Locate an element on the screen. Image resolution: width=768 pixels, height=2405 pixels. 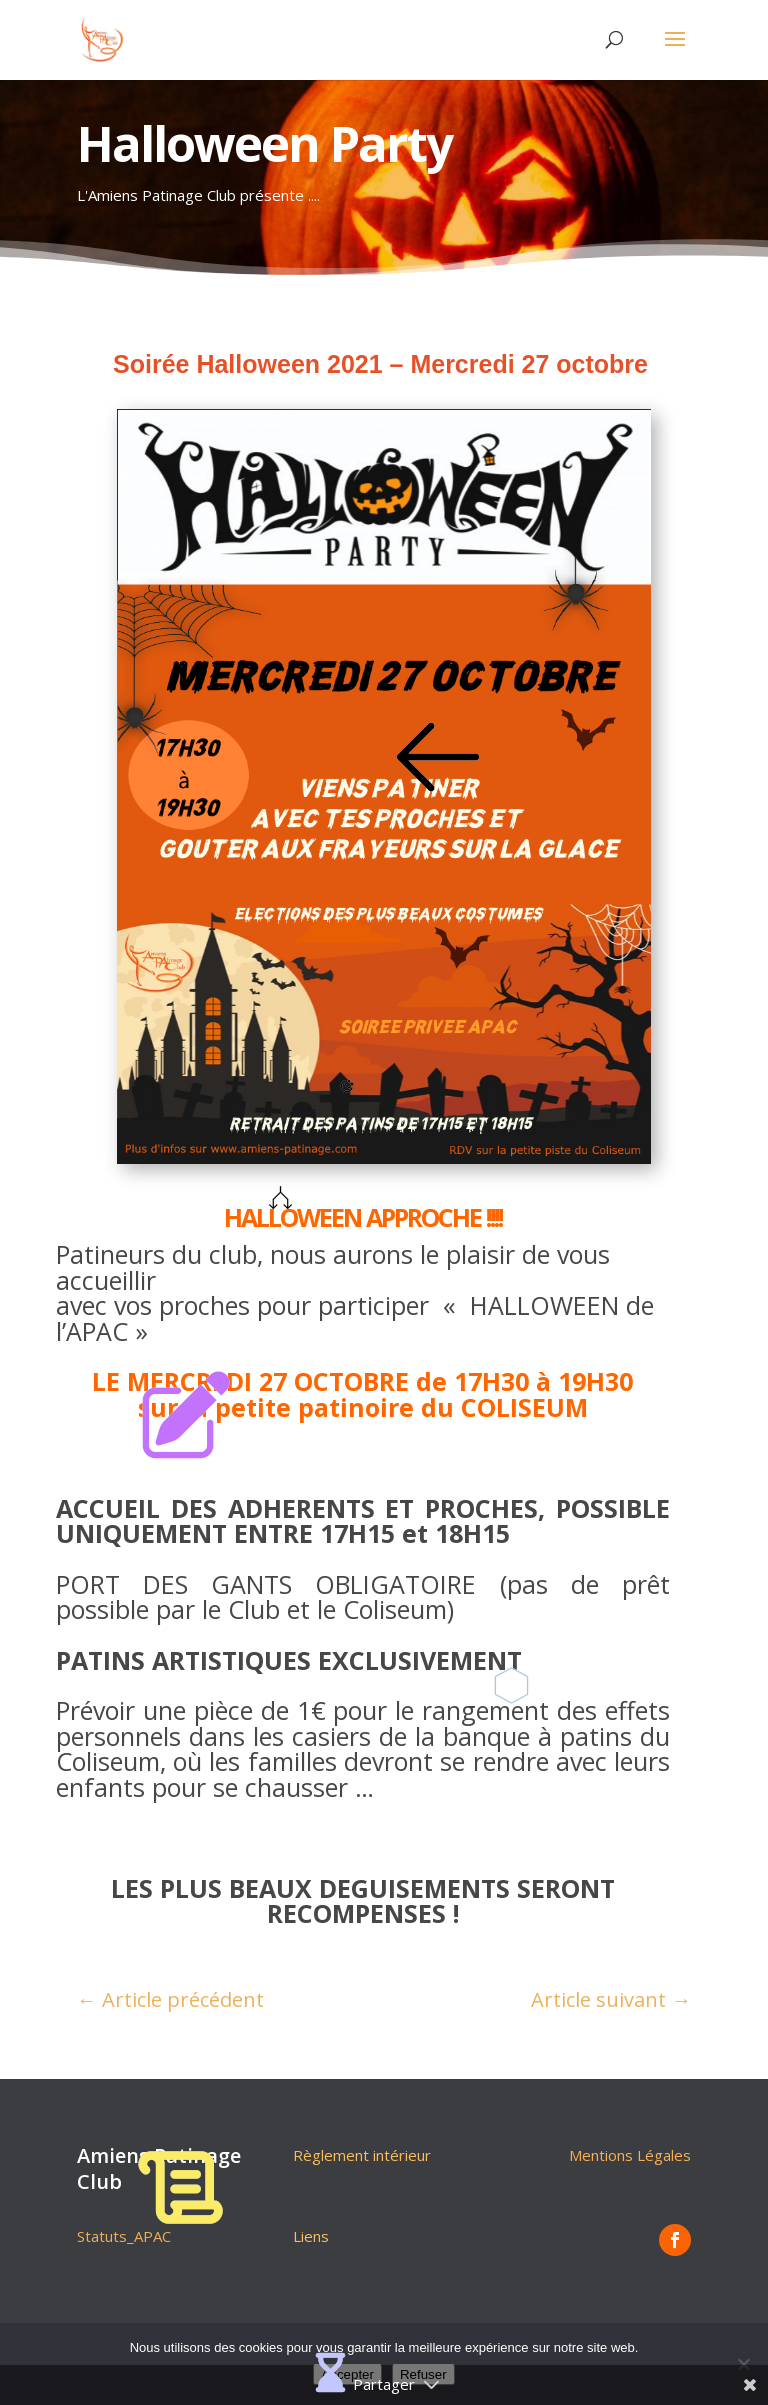
split content into multiple paths is located at coordinates (280, 1198).